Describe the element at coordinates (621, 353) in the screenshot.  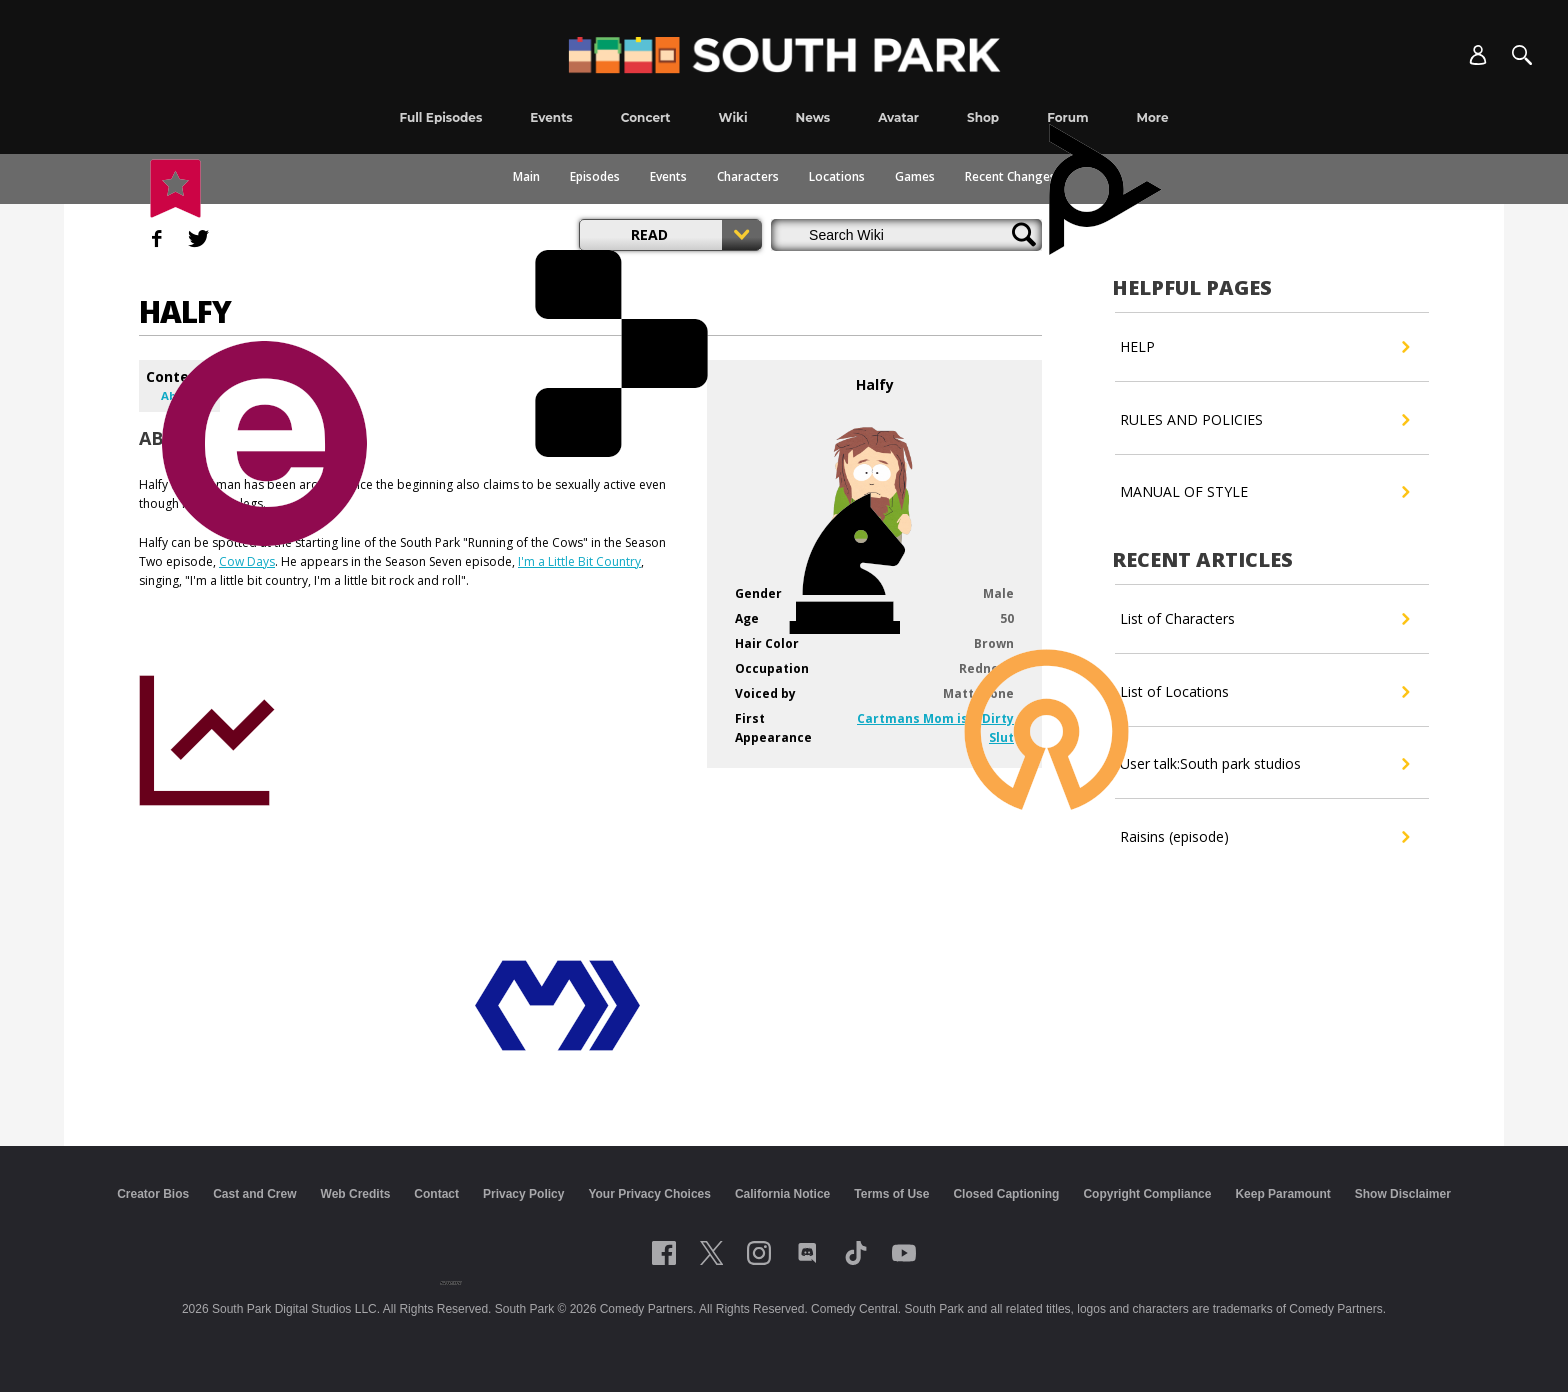
I see `open replit` at that location.